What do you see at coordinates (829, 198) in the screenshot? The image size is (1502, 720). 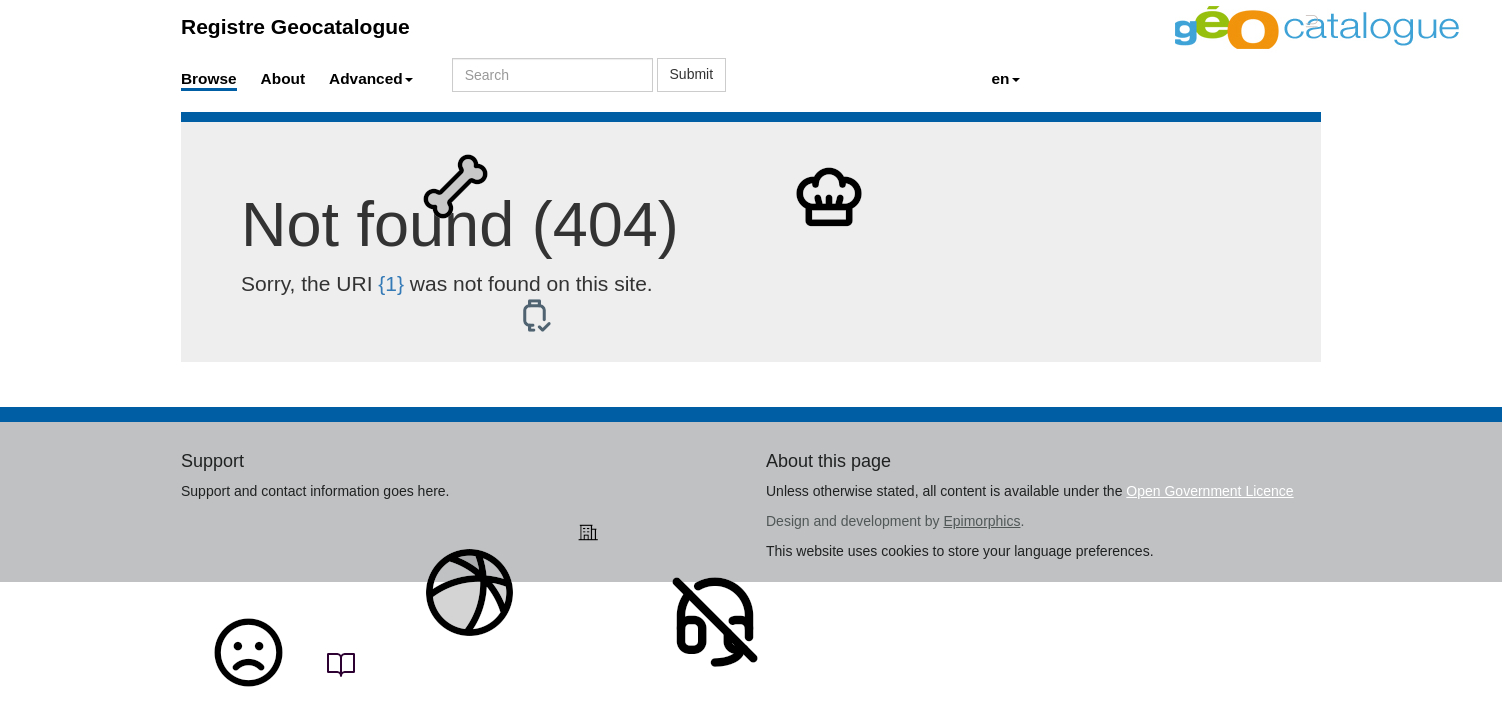 I see `access cooking or recipe features` at bounding box center [829, 198].